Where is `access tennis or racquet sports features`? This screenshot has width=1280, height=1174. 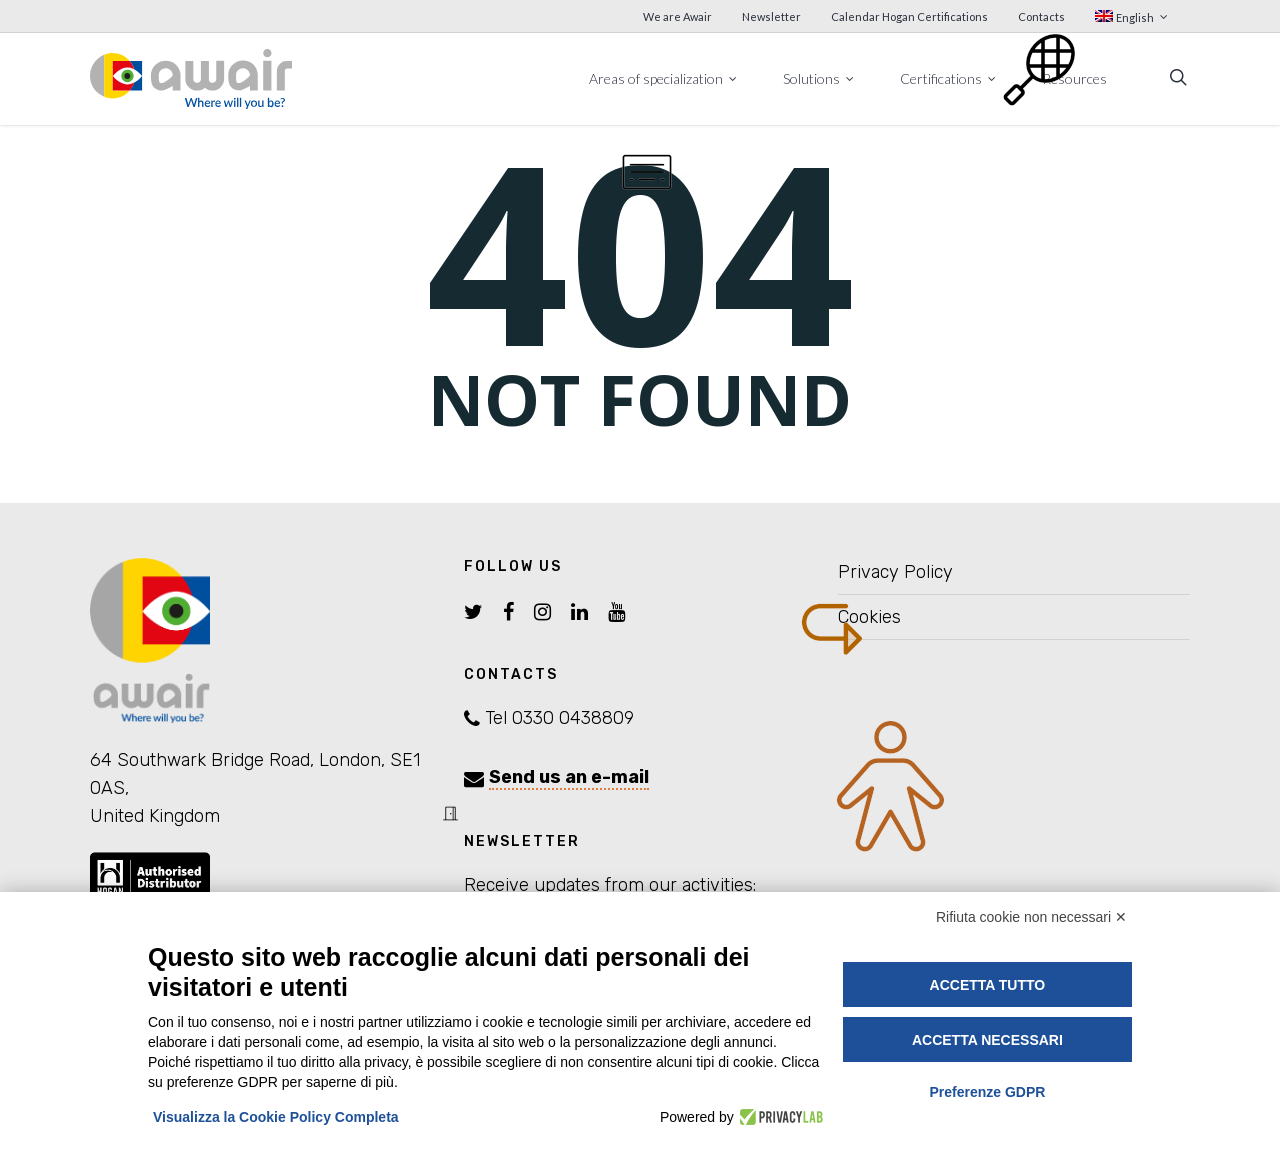
access tennis or racquet sports features is located at coordinates (1038, 71).